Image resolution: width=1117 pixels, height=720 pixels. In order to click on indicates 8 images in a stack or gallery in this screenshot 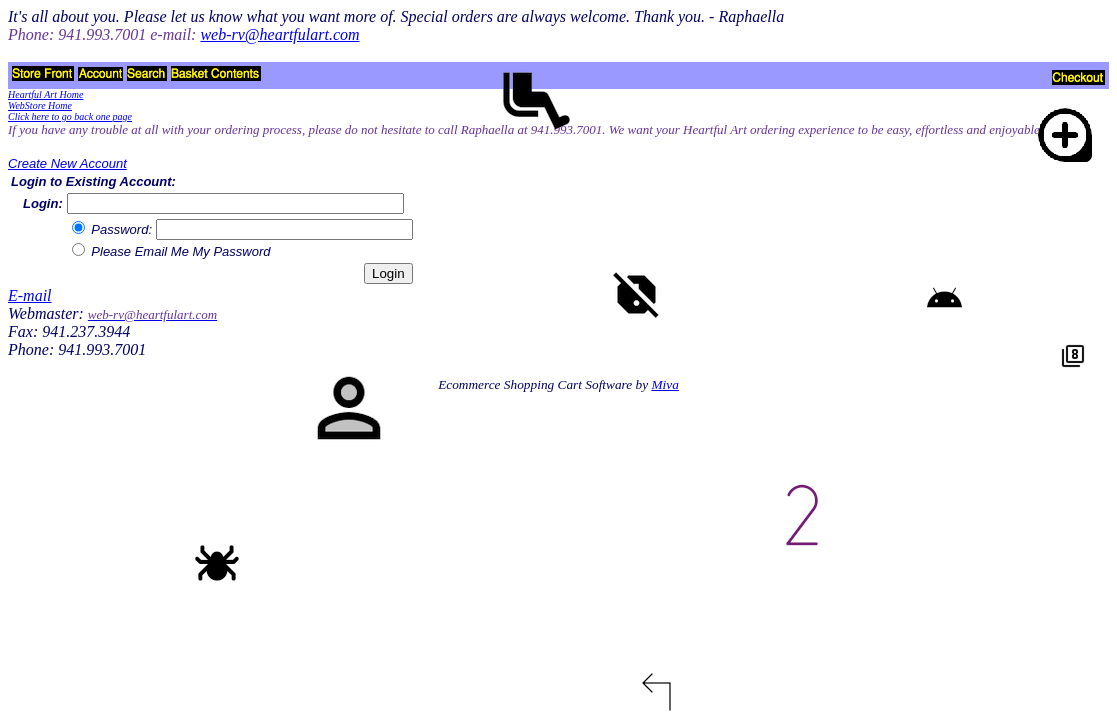, I will do `click(1073, 356)`.